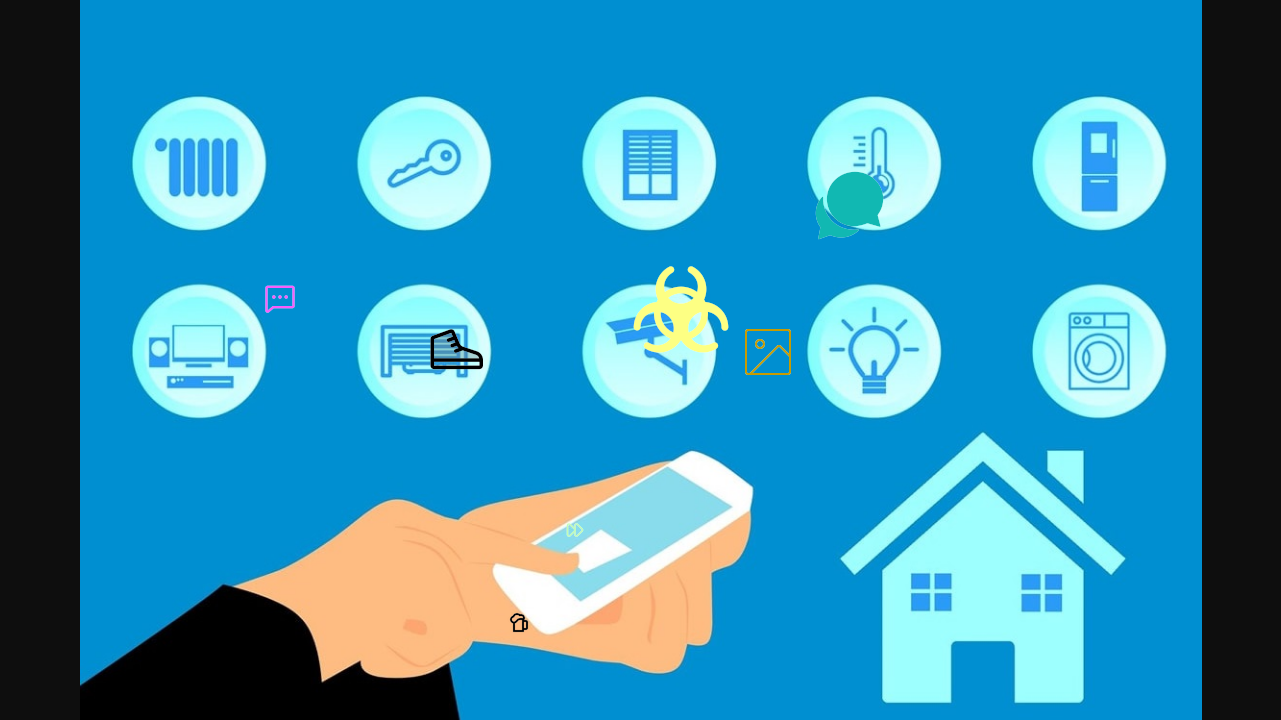 Image resolution: width=1281 pixels, height=720 pixels. Describe the element at coordinates (575, 530) in the screenshot. I see `skip forward in media playback` at that location.